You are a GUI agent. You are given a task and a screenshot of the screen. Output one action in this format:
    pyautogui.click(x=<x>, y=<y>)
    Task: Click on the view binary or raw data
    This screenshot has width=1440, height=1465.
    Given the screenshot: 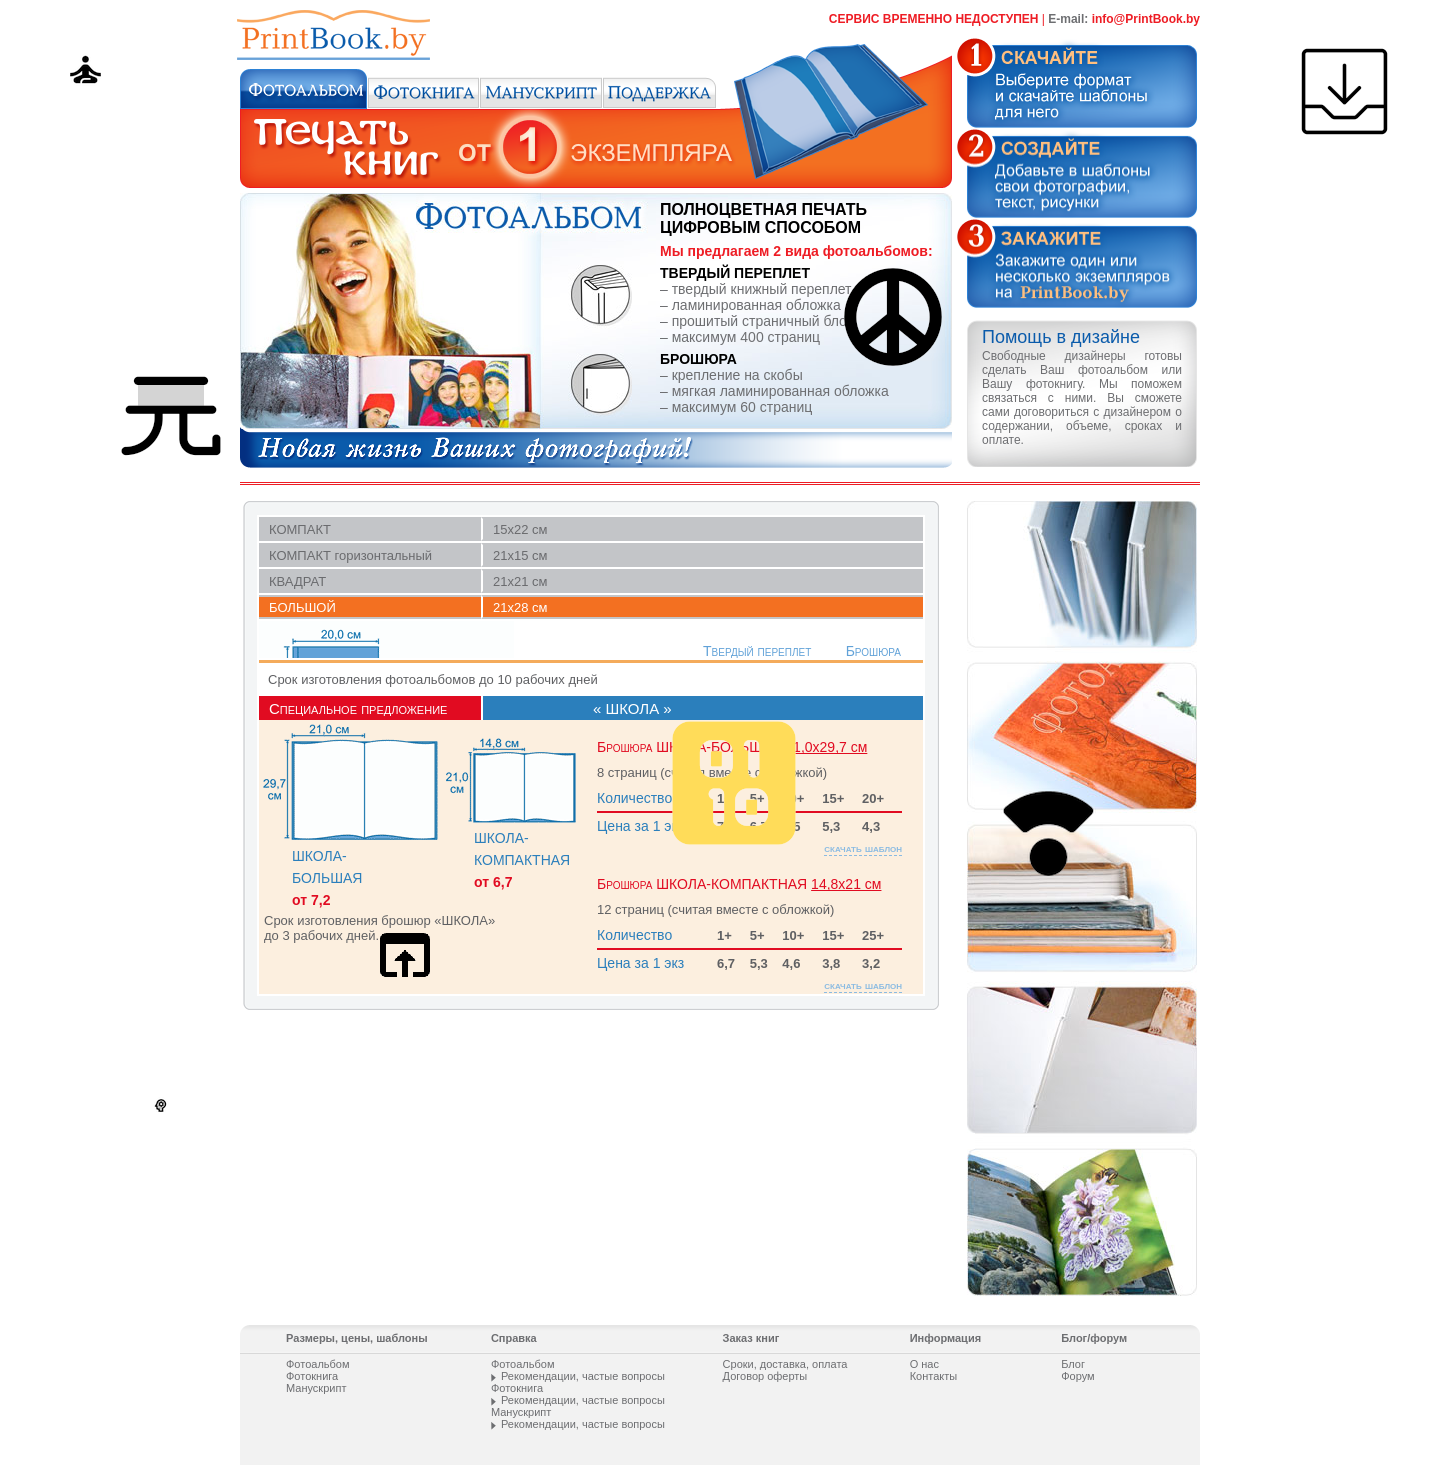 What is the action you would take?
    pyautogui.click(x=734, y=783)
    